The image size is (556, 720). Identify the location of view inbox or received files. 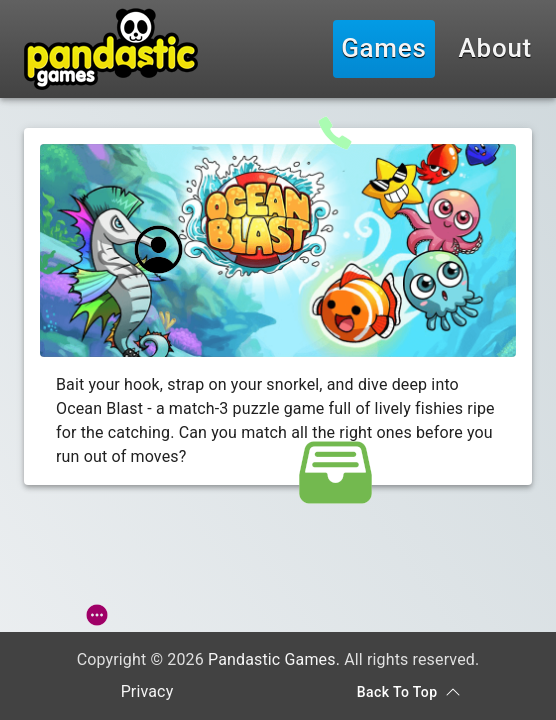
(335, 472).